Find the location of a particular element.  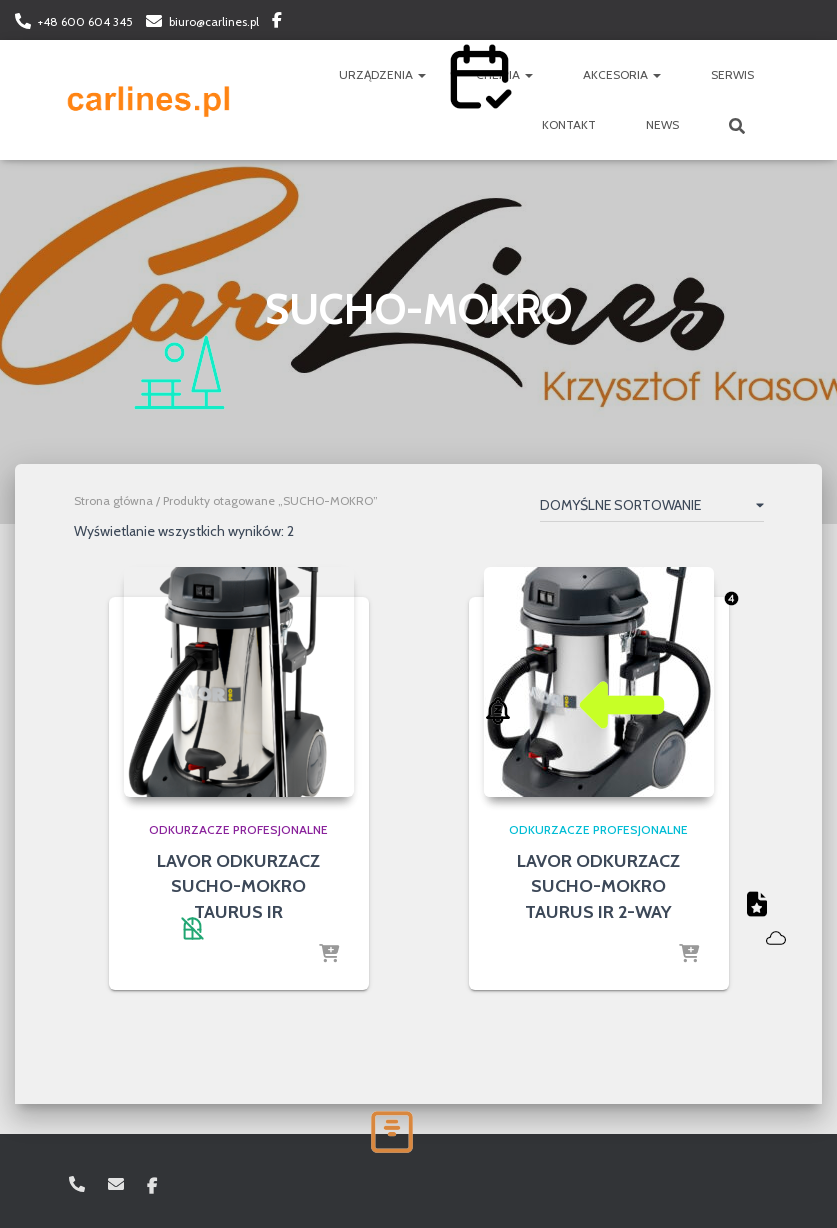

view starred or favorite files is located at coordinates (757, 904).